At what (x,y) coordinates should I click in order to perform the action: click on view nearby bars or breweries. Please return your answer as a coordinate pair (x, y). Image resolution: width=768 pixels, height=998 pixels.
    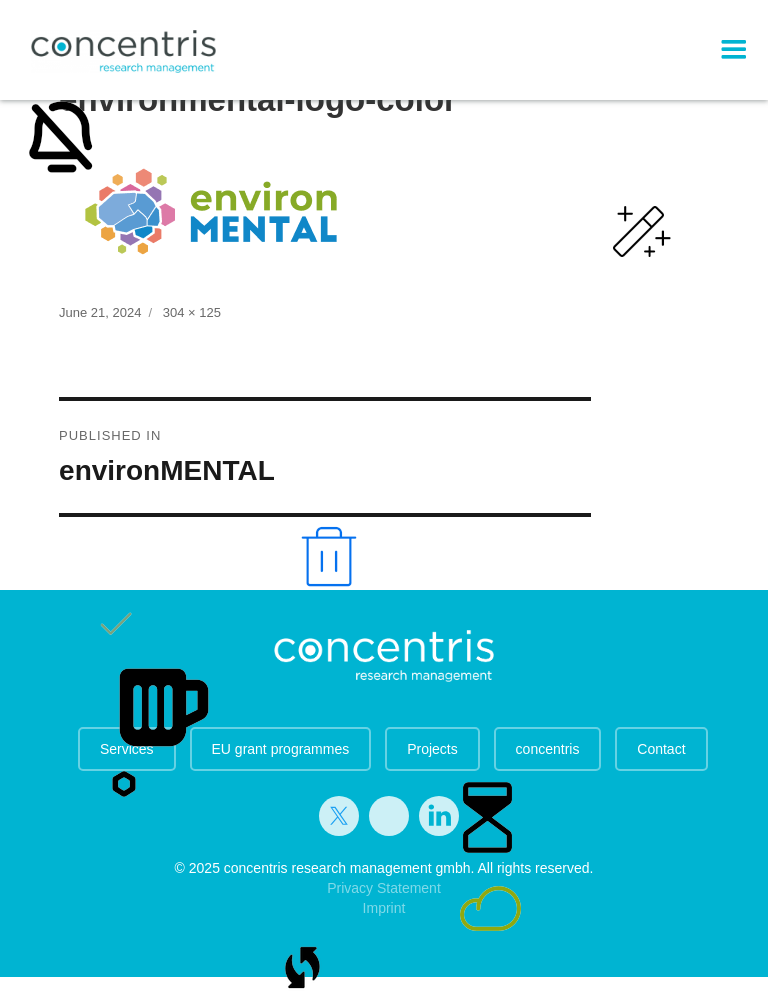
    Looking at the image, I should click on (158, 707).